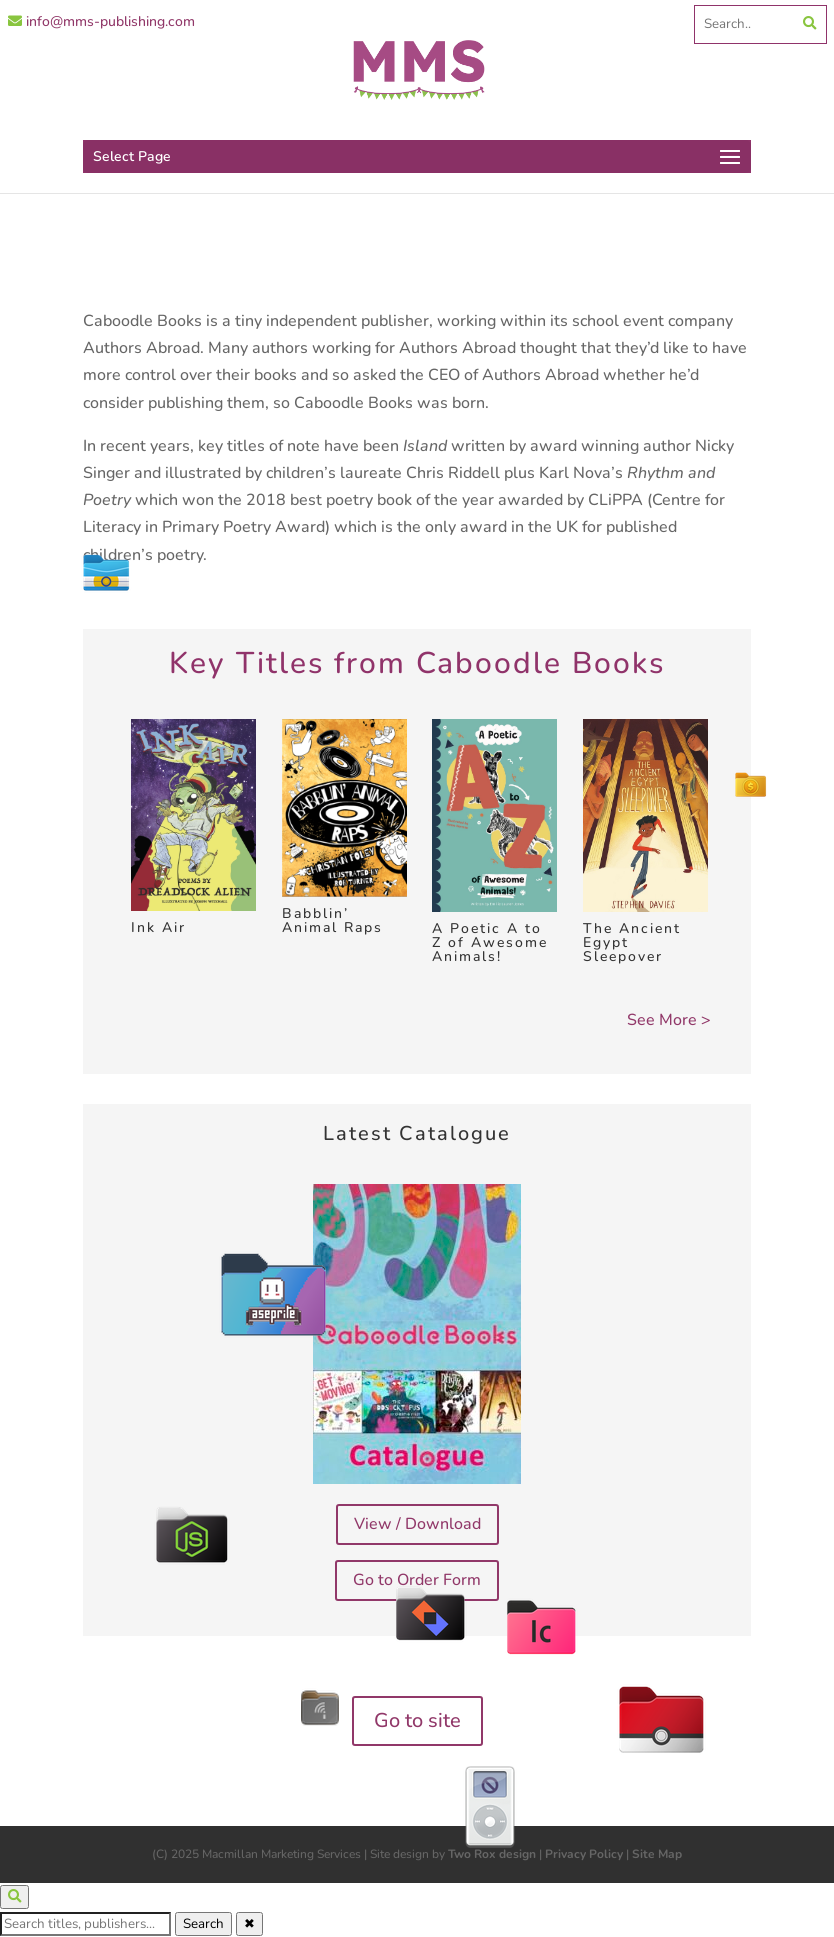  What do you see at coordinates (320, 1707) in the screenshot?
I see `open insync cloud sync folder` at bounding box center [320, 1707].